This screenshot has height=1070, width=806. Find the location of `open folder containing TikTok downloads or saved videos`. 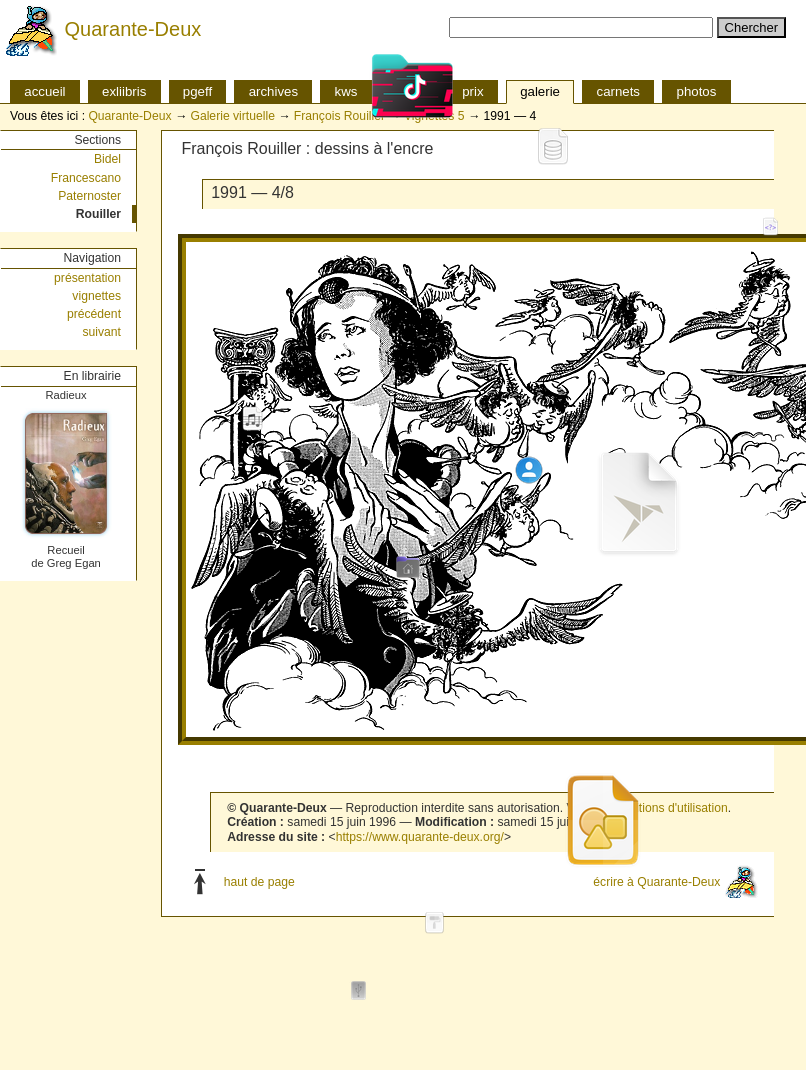

open folder containing TikTok downloads or saved videos is located at coordinates (412, 88).